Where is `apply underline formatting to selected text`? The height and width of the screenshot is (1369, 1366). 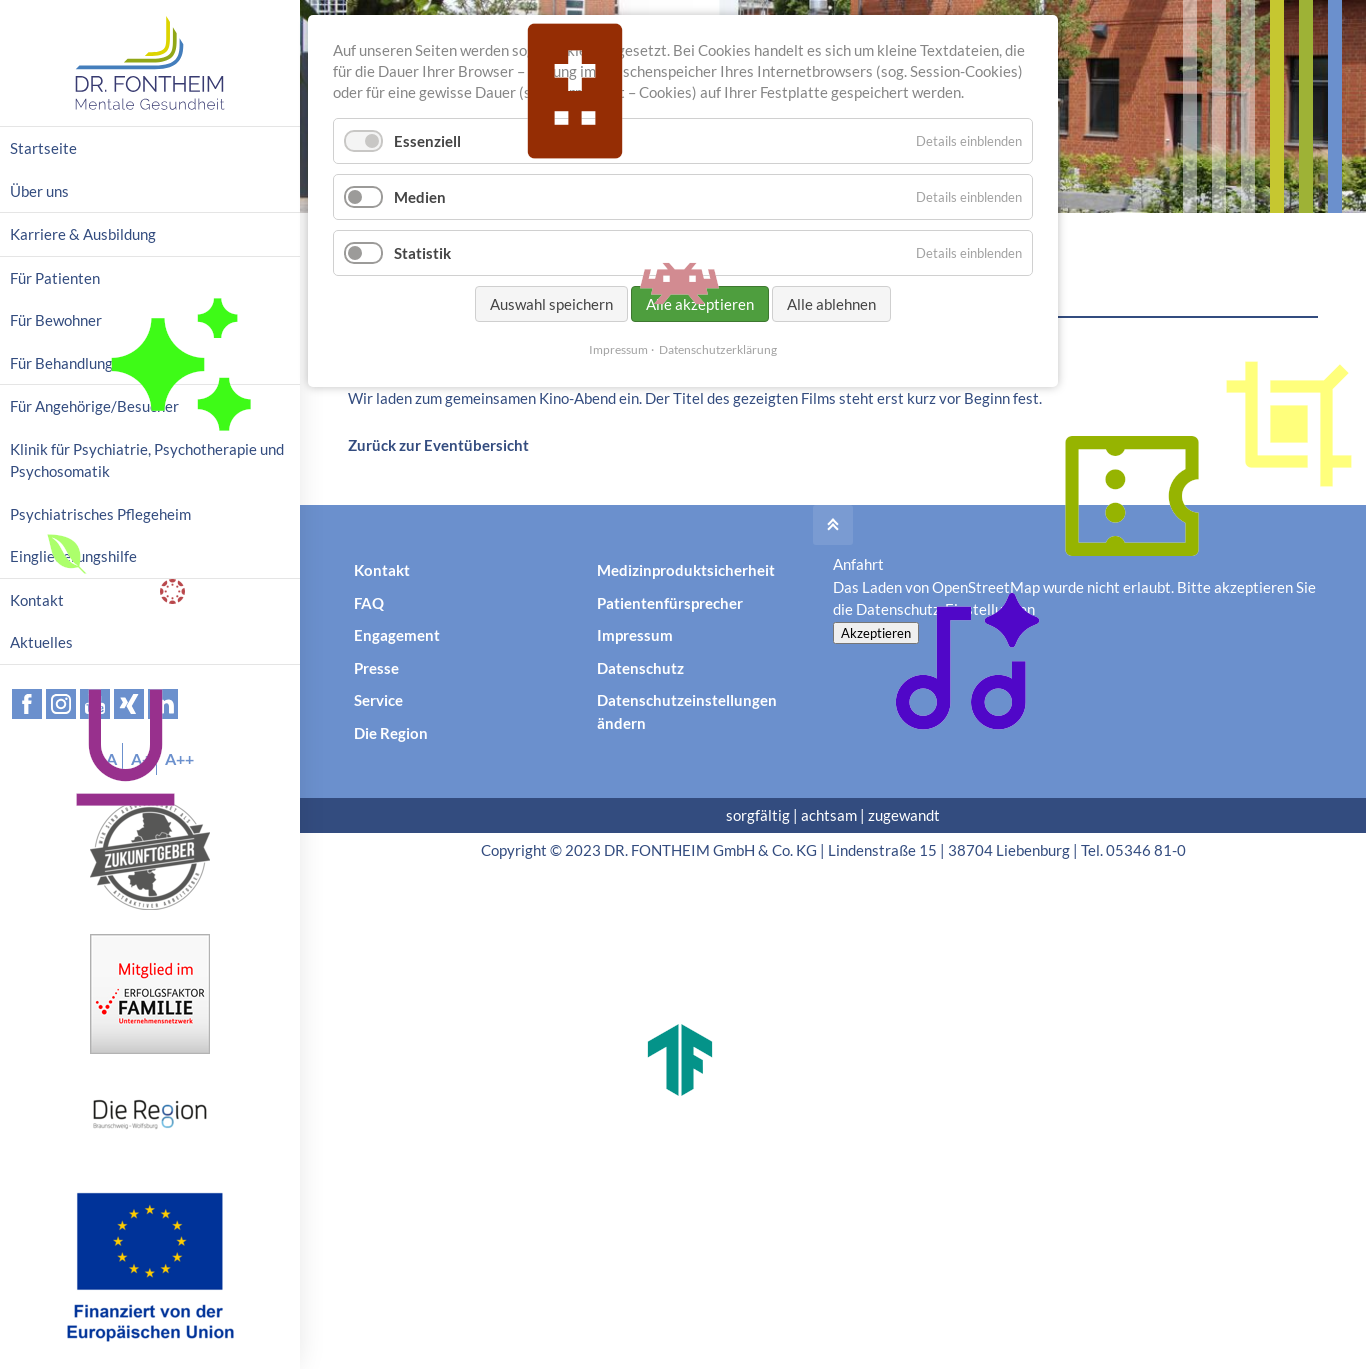
apply underline formatting to selected text is located at coordinates (125, 744).